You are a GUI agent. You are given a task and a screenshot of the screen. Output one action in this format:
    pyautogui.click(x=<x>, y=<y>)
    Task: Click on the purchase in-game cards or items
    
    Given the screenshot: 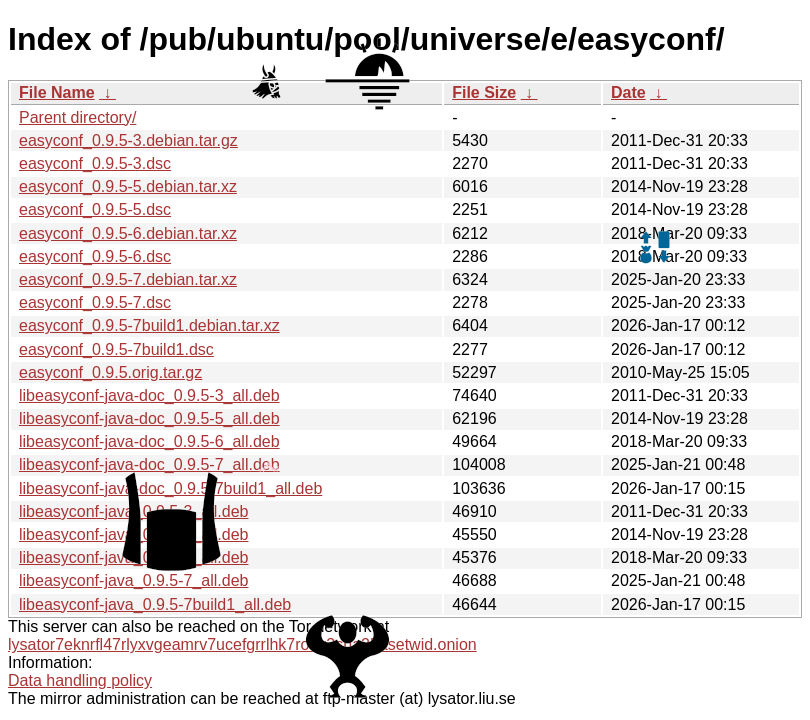 What is the action you would take?
    pyautogui.click(x=655, y=247)
    